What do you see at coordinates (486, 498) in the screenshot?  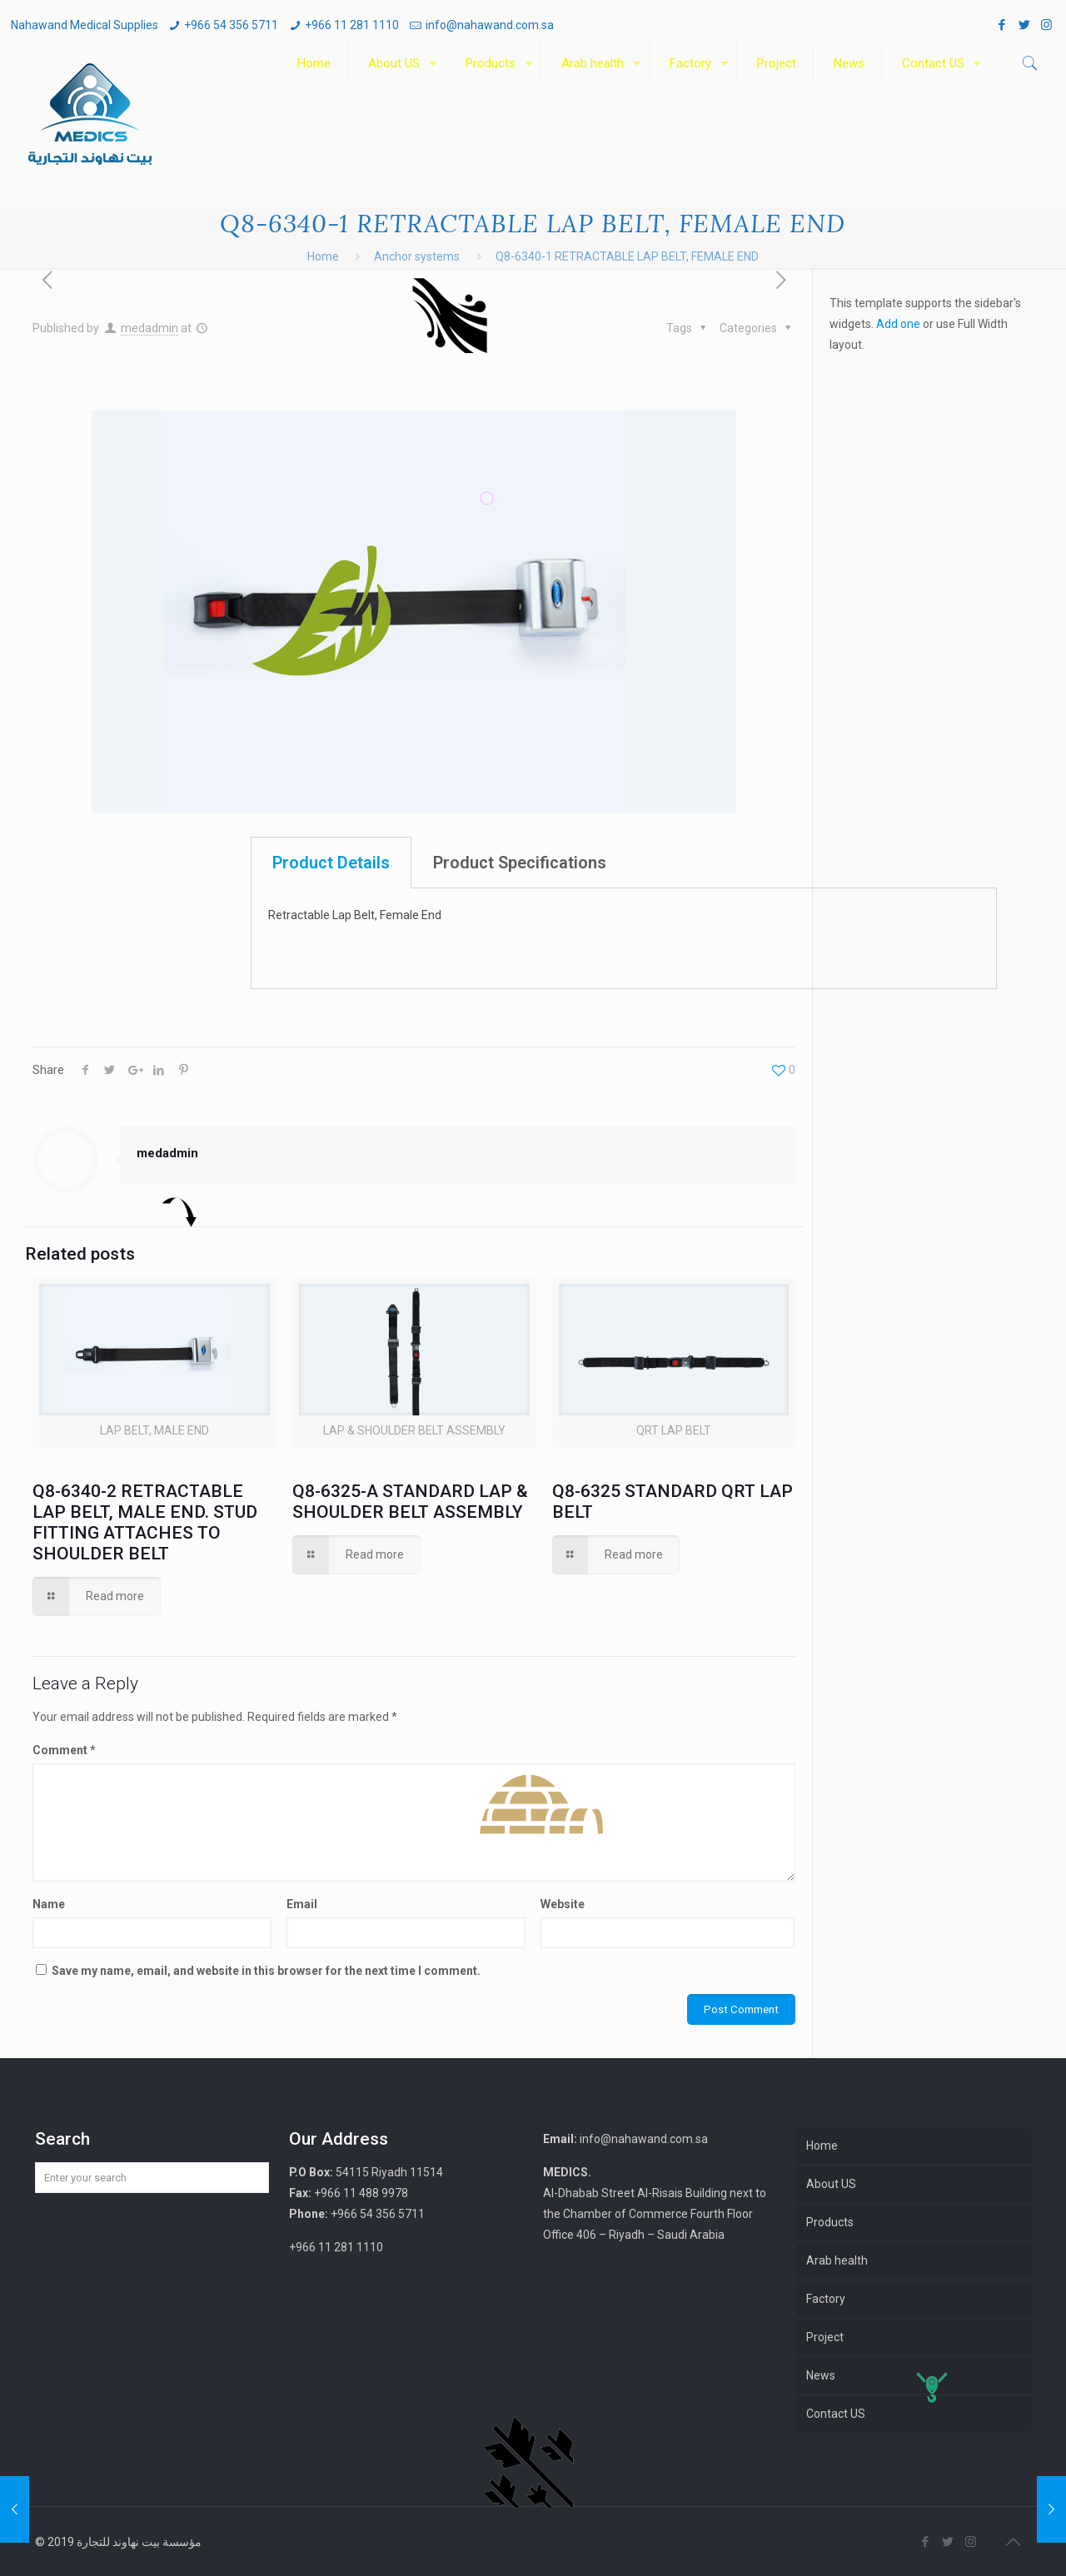 I see `unselected radio button or toggle option` at bounding box center [486, 498].